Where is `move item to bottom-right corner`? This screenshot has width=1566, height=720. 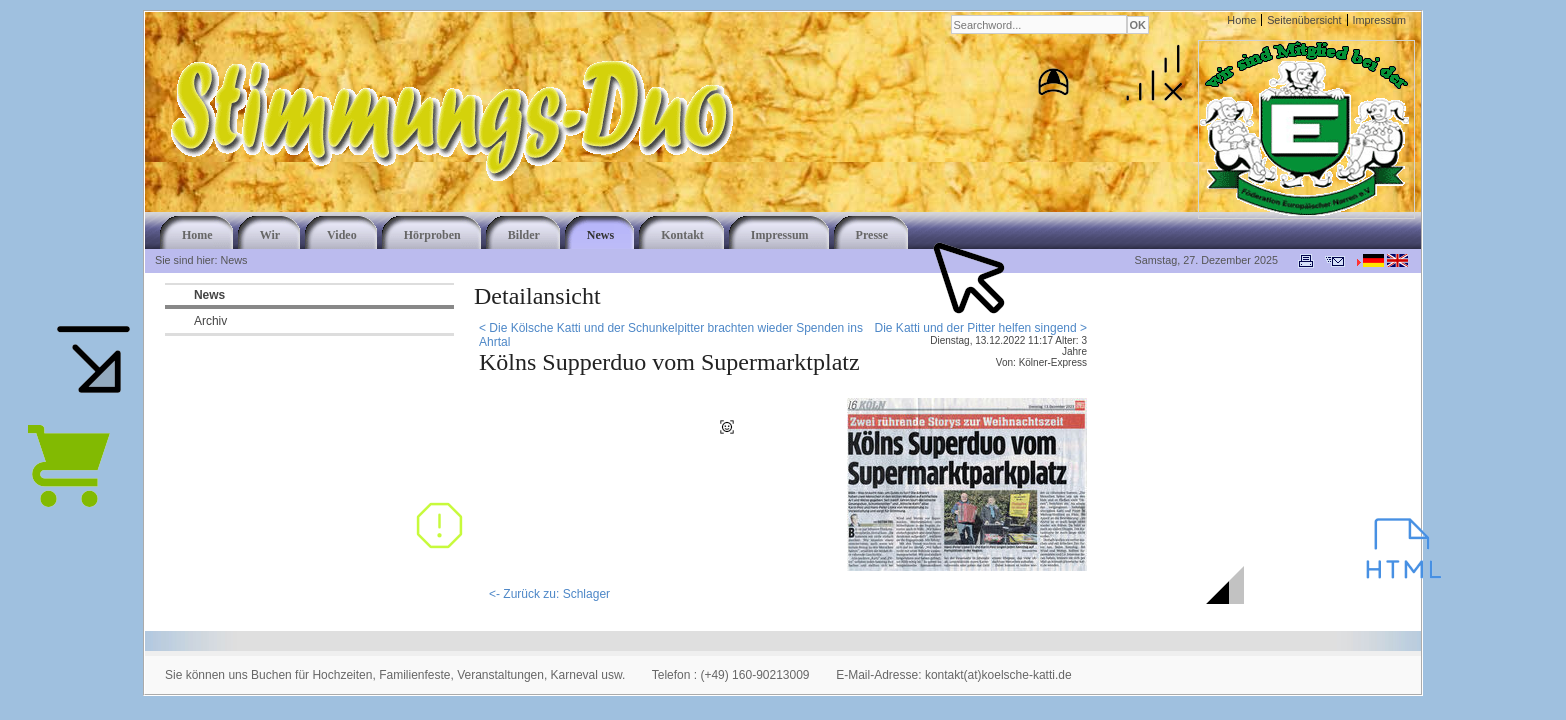 move item to bottom-right corner is located at coordinates (93, 362).